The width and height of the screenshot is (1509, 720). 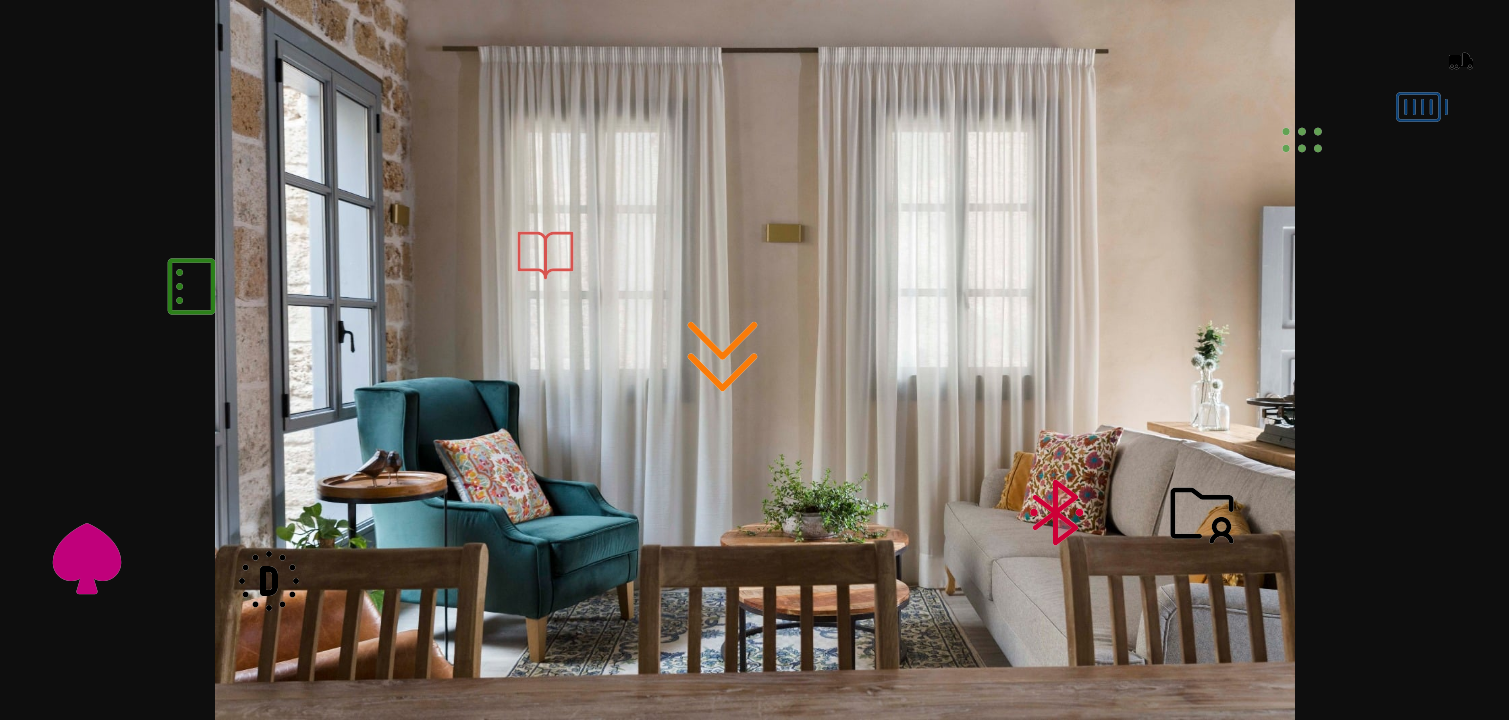 What do you see at coordinates (1461, 61) in the screenshot?
I see `track shipment or delivery status` at bounding box center [1461, 61].